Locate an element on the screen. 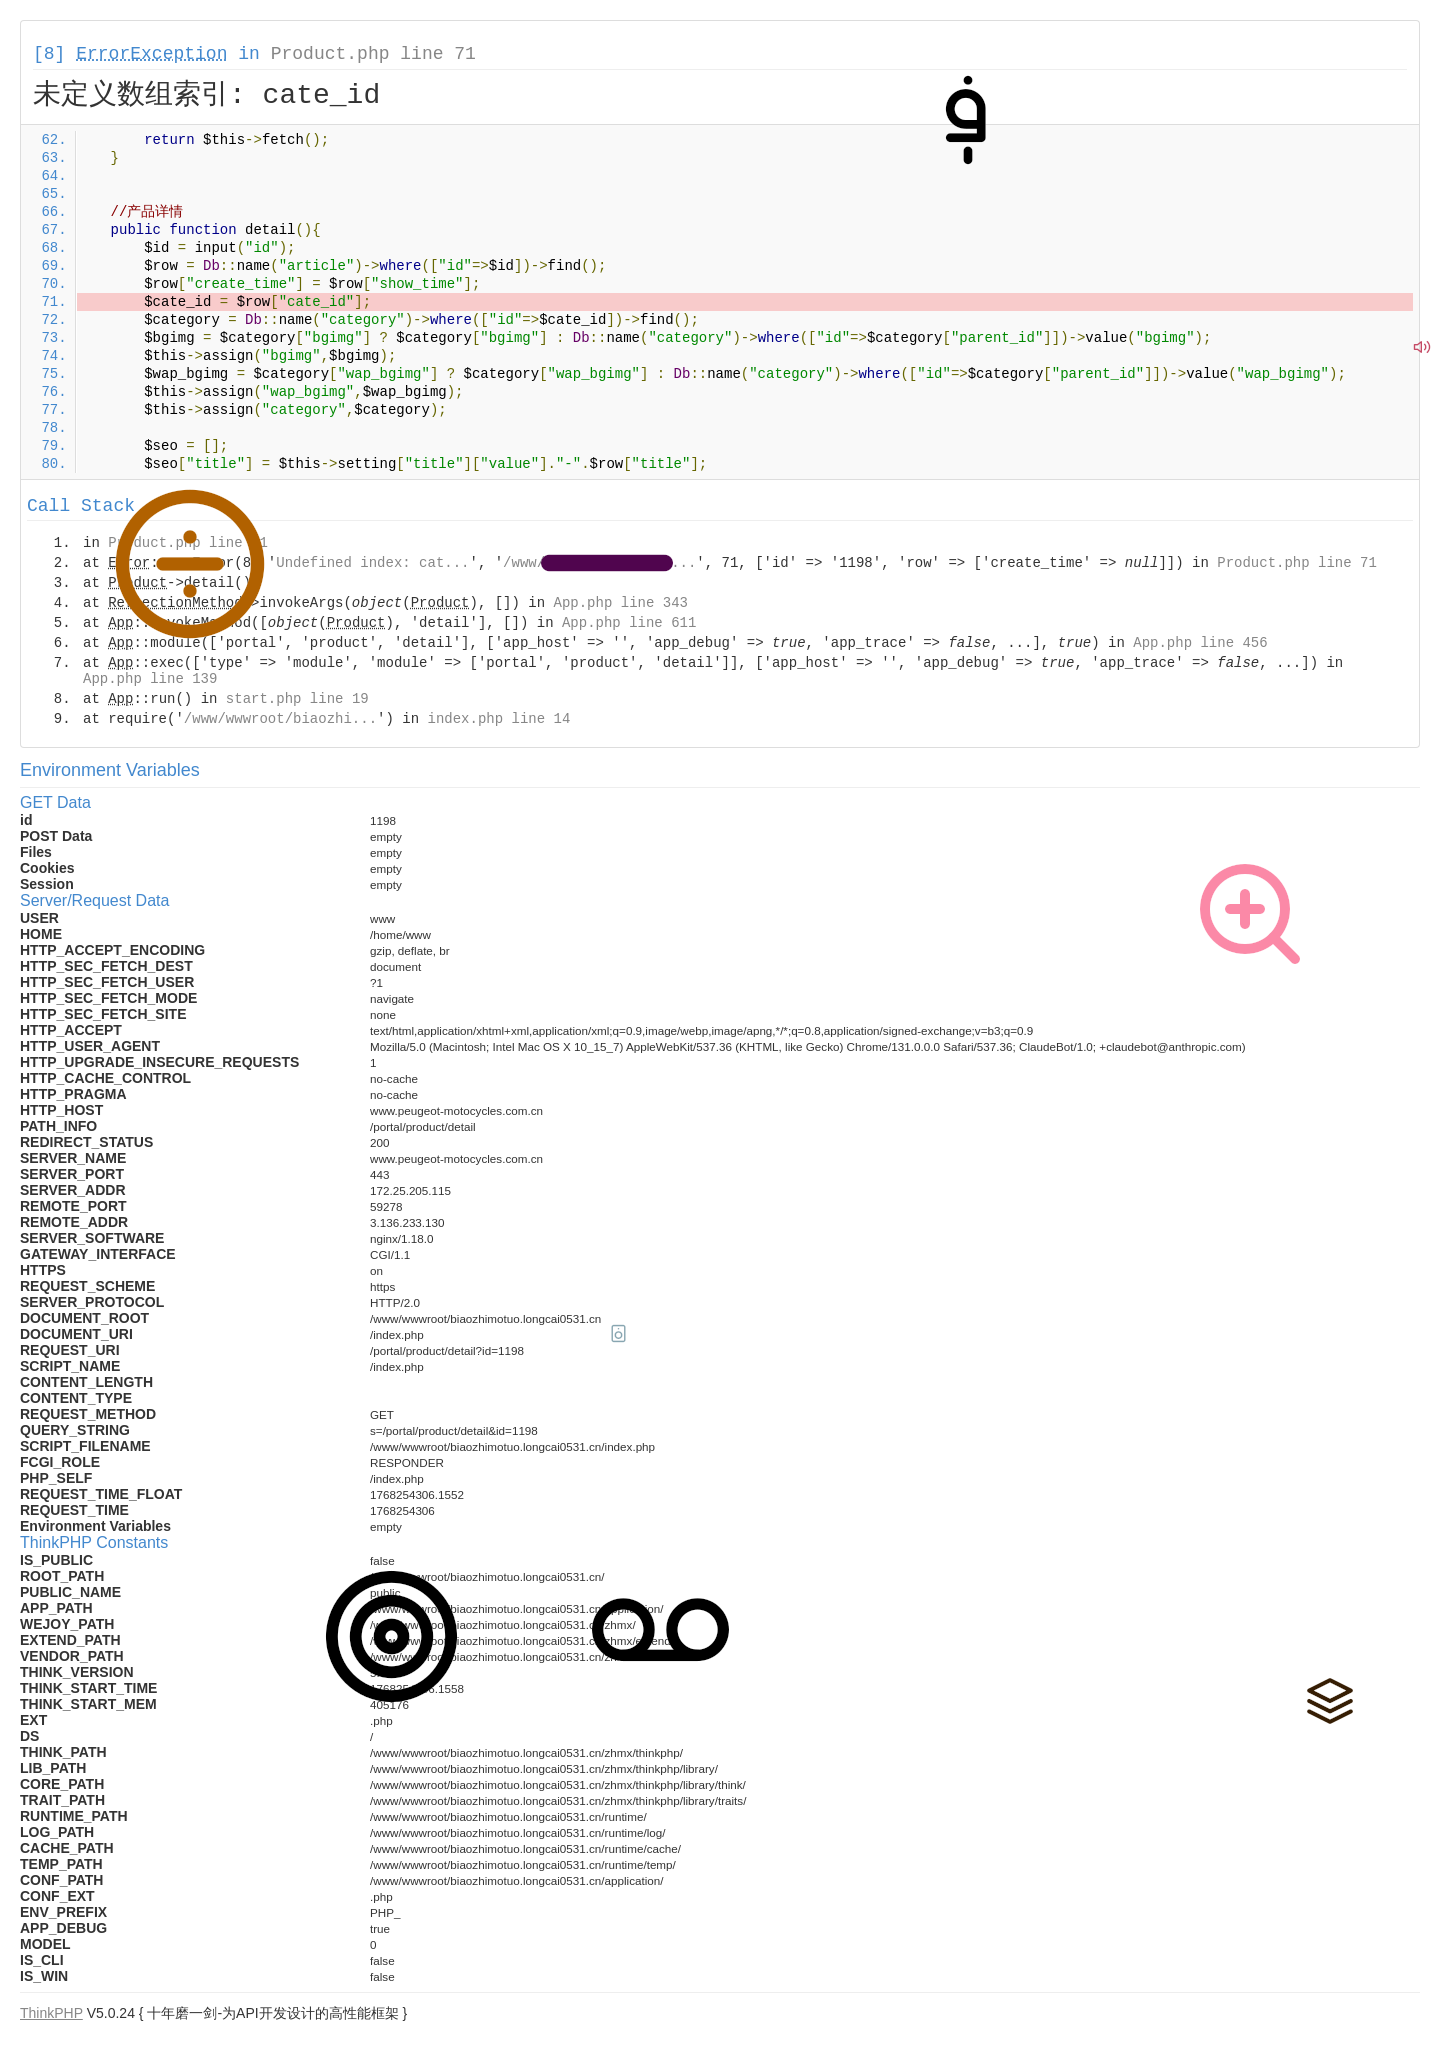 This screenshot has height=2055, width=1440. decrease quantity or value is located at coordinates (607, 563).